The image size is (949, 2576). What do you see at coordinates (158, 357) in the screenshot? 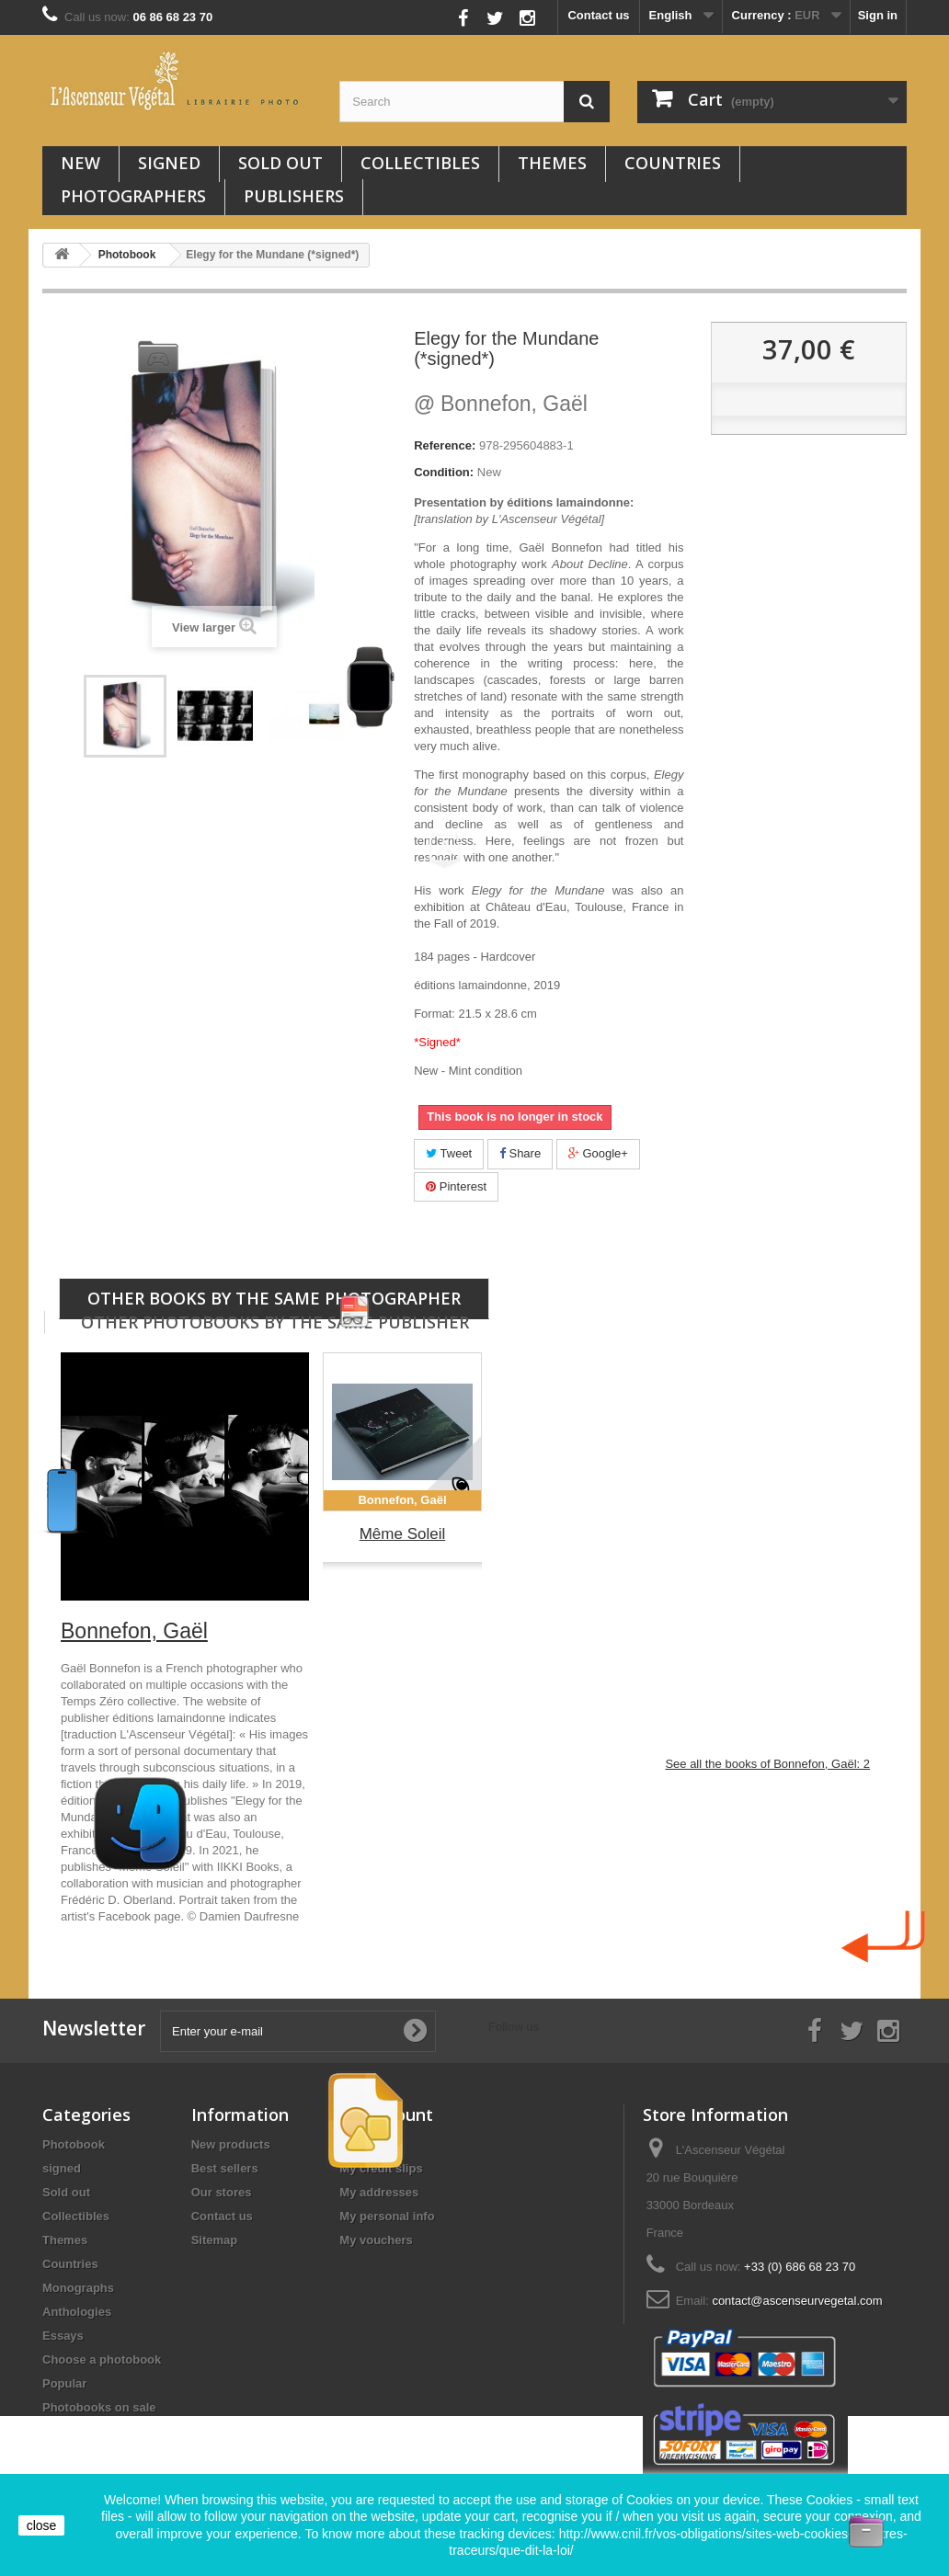
I see `open your games folder` at bounding box center [158, 357].